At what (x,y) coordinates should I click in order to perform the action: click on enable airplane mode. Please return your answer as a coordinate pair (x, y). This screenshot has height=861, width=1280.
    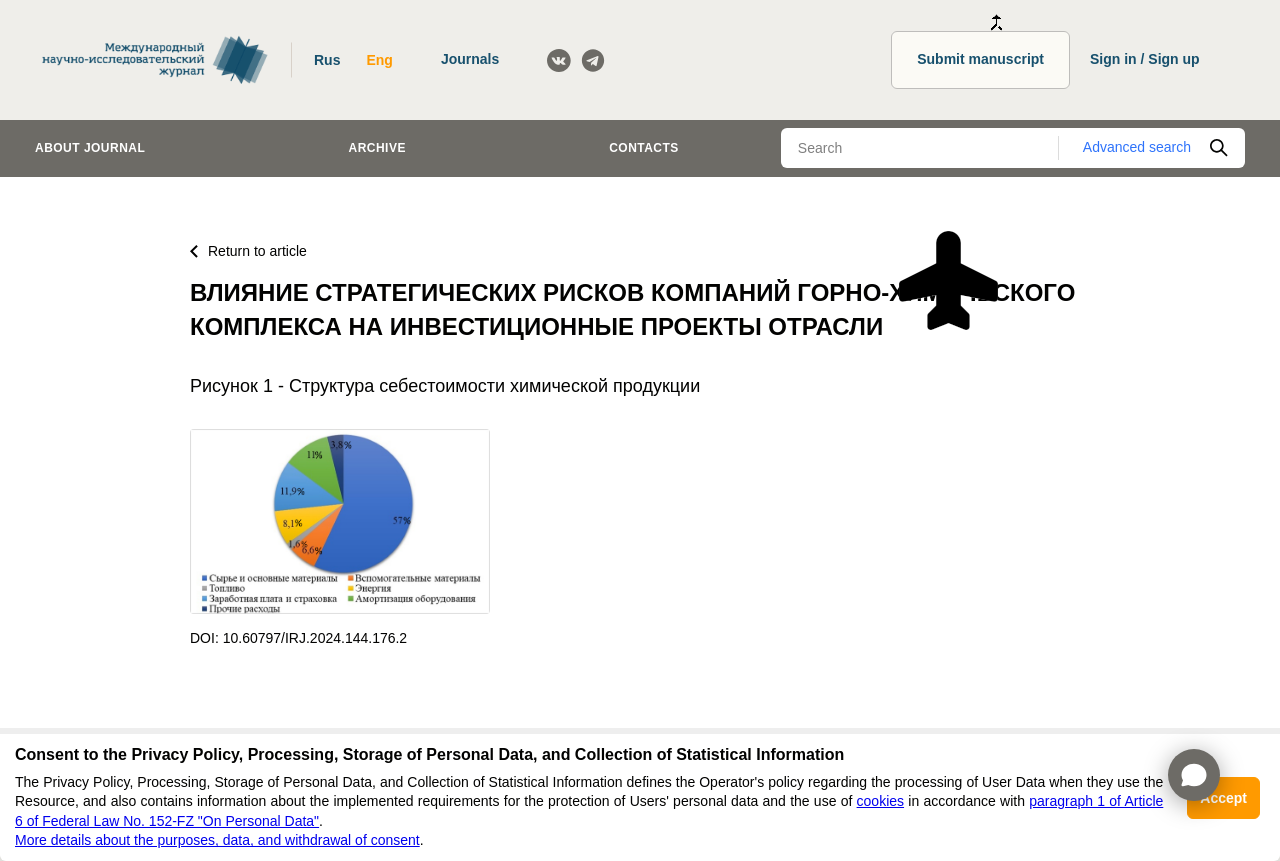
    Looking at the image, I should click on (948, 280).